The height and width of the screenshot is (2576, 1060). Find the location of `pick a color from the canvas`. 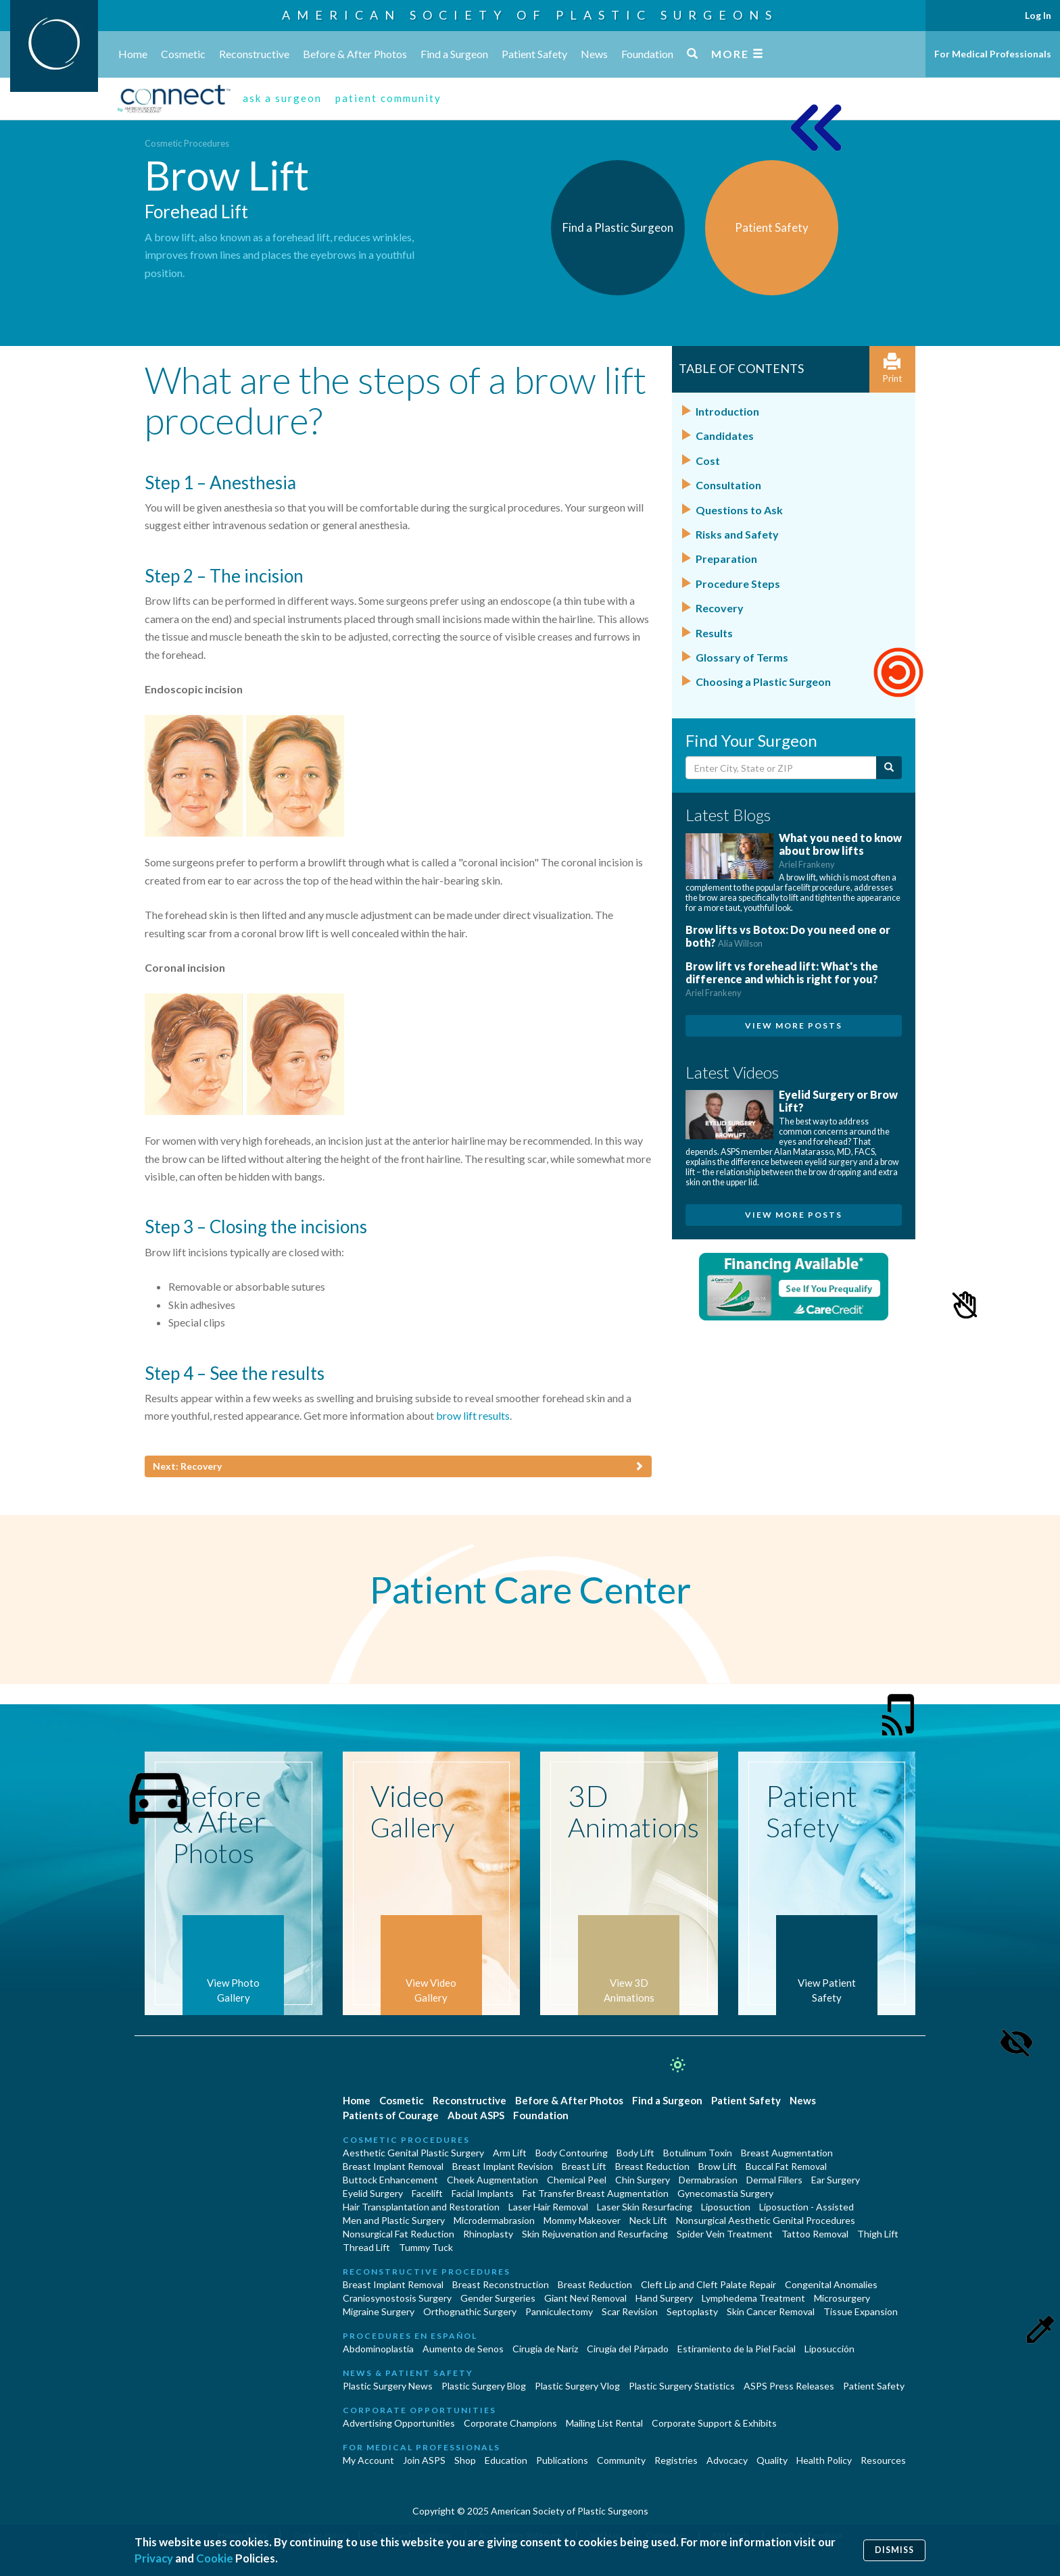

pick a color from the canvas is located at coordinates (1040, 2329).